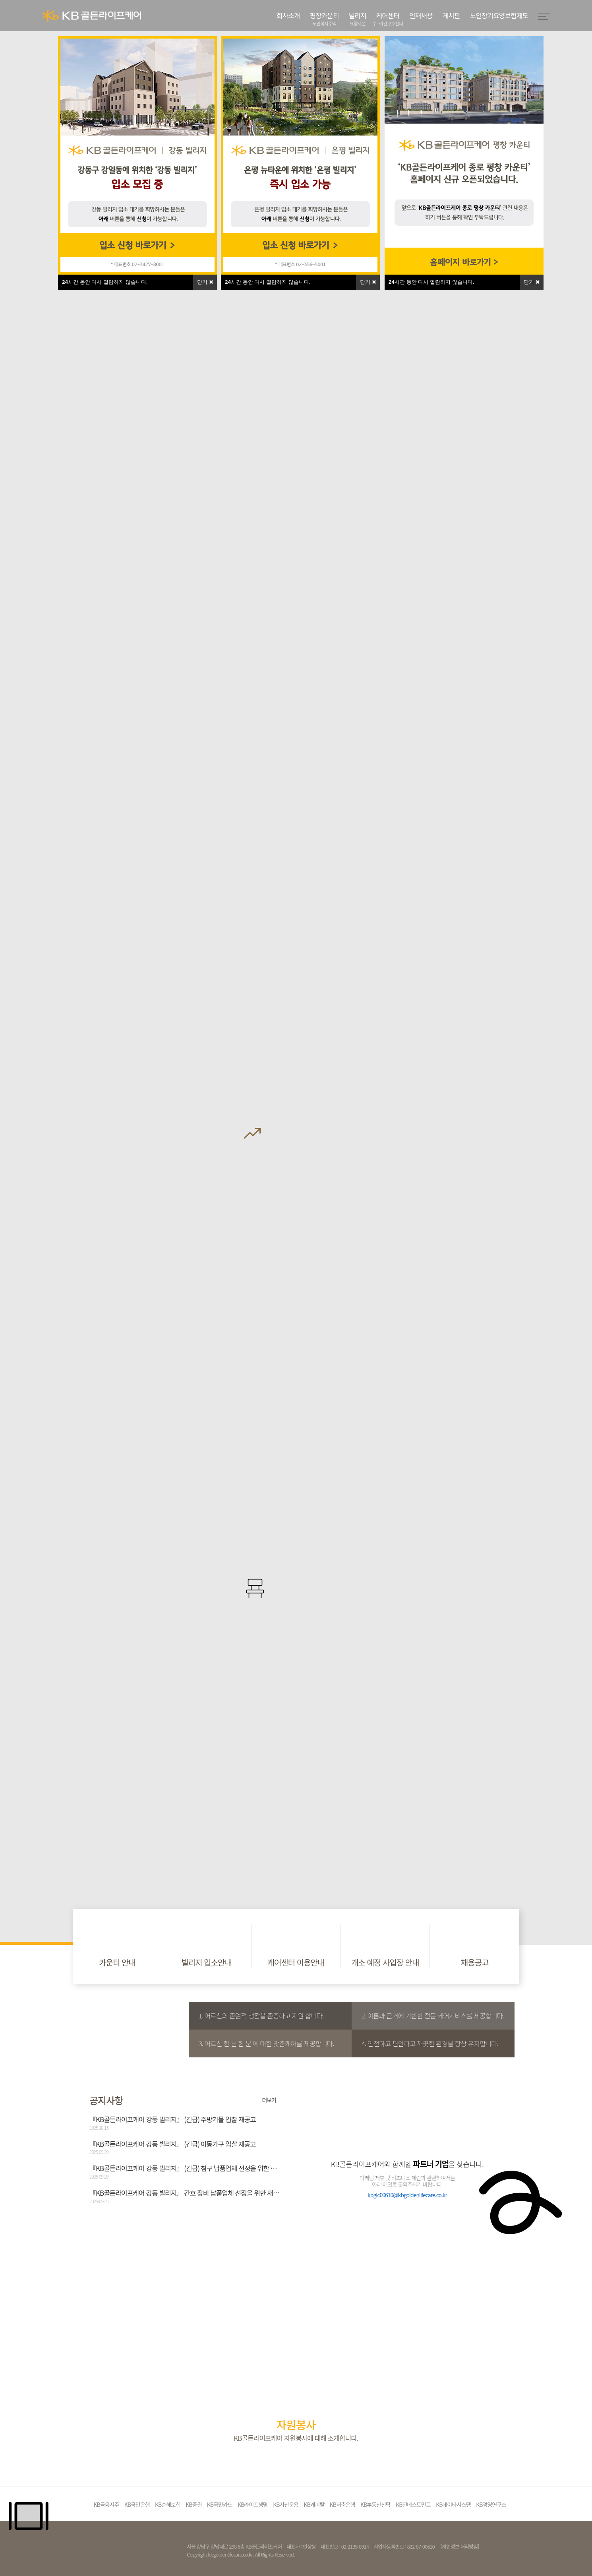 This screenshot has width=592, height=2576. What do you see at coordinates (252, 1134) in the screenshot?
I see `view trending or popular content` at bounding box center [252, 1134].